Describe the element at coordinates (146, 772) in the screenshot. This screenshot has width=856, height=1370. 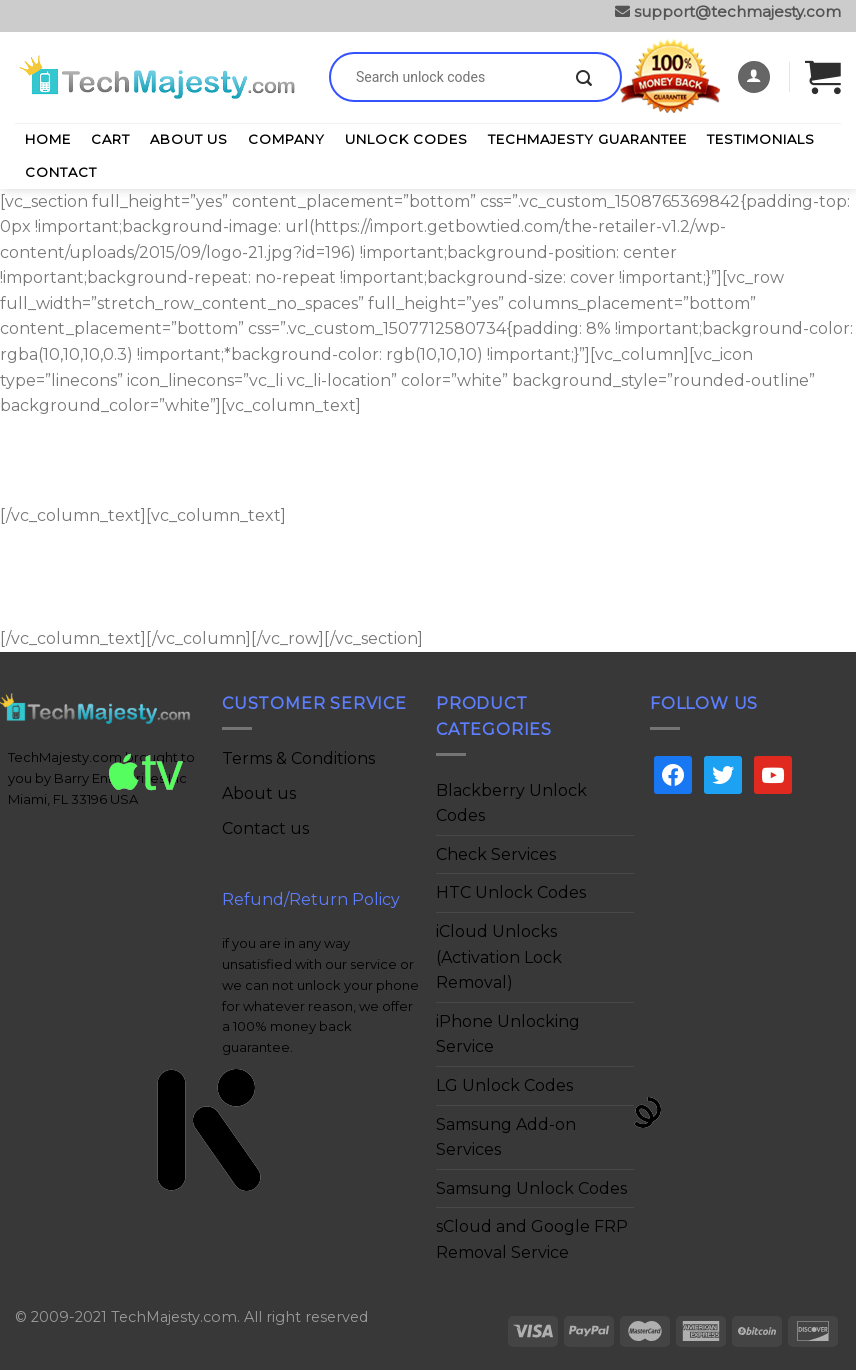
I see `open the Apple TV app` at that location.